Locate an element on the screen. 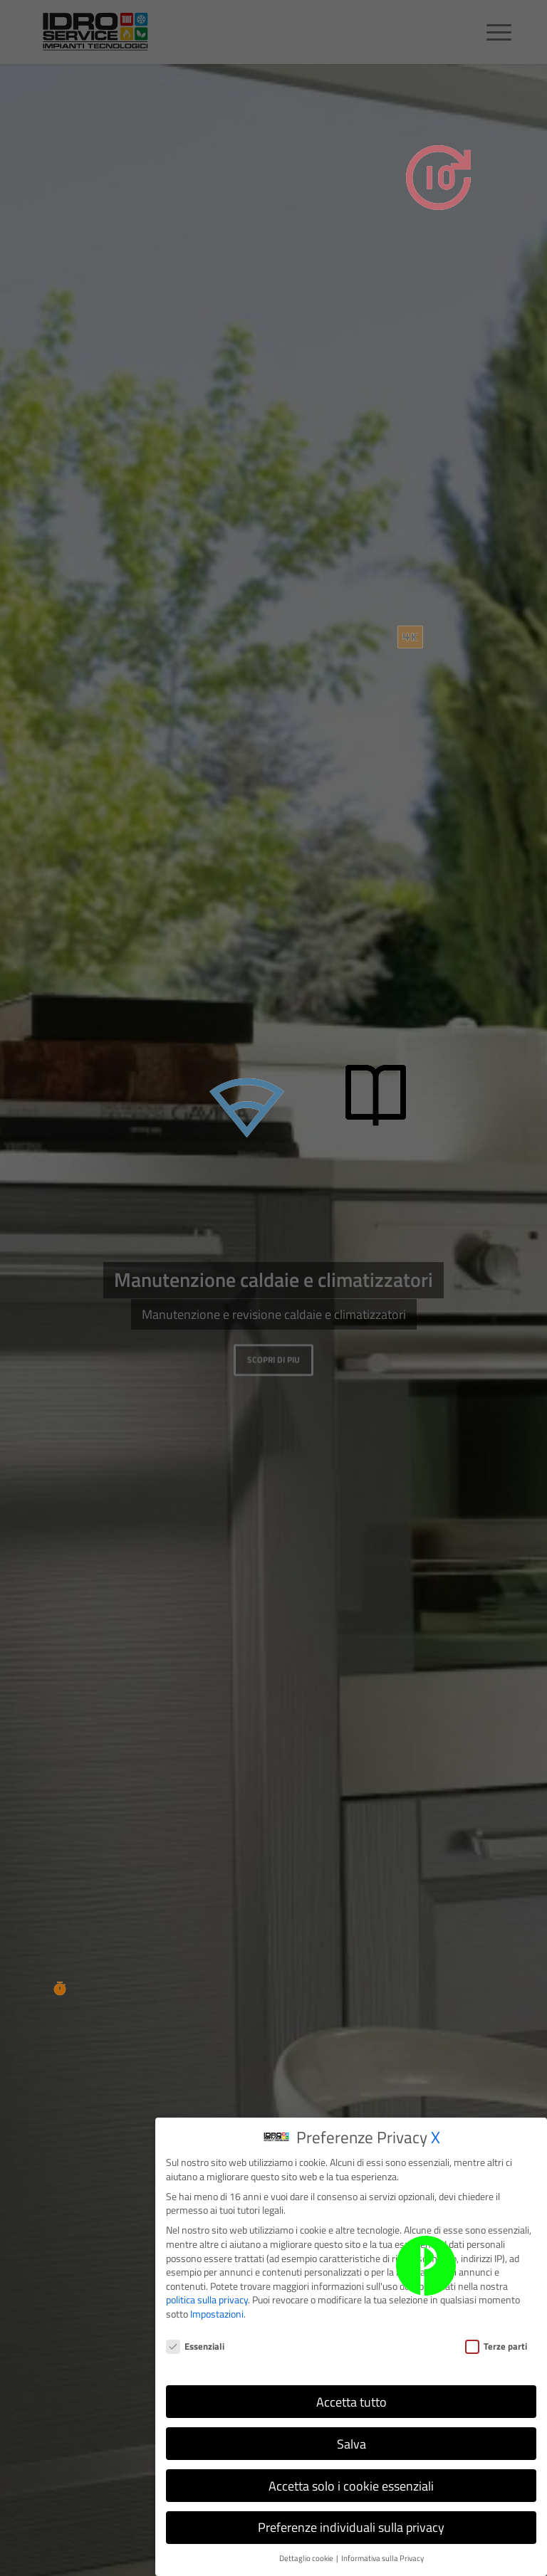 The width and height of the screenshot is (547, 2576). PurgeCSS logo - a CSS optimization tool is located at coordinates (426, 2266).